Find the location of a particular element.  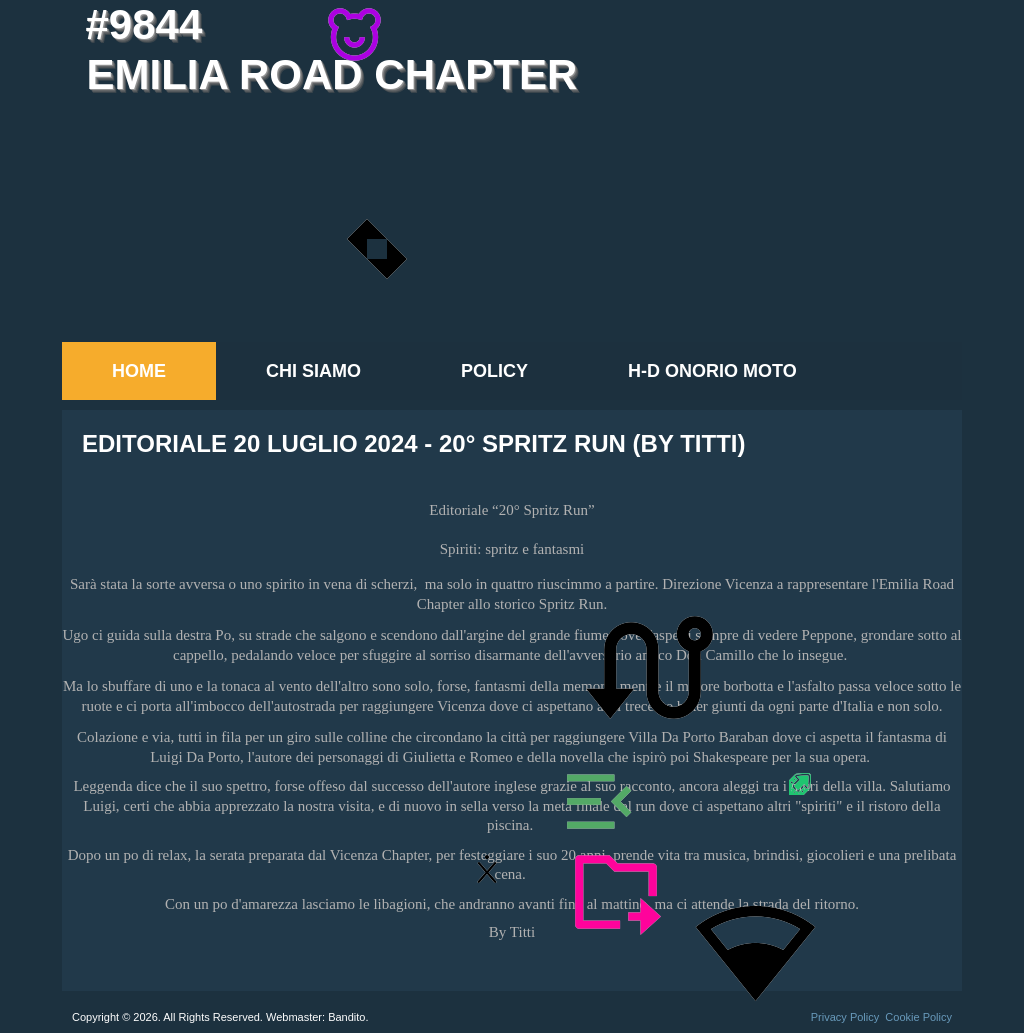

open imgur app is located at coordinates (800, 784).